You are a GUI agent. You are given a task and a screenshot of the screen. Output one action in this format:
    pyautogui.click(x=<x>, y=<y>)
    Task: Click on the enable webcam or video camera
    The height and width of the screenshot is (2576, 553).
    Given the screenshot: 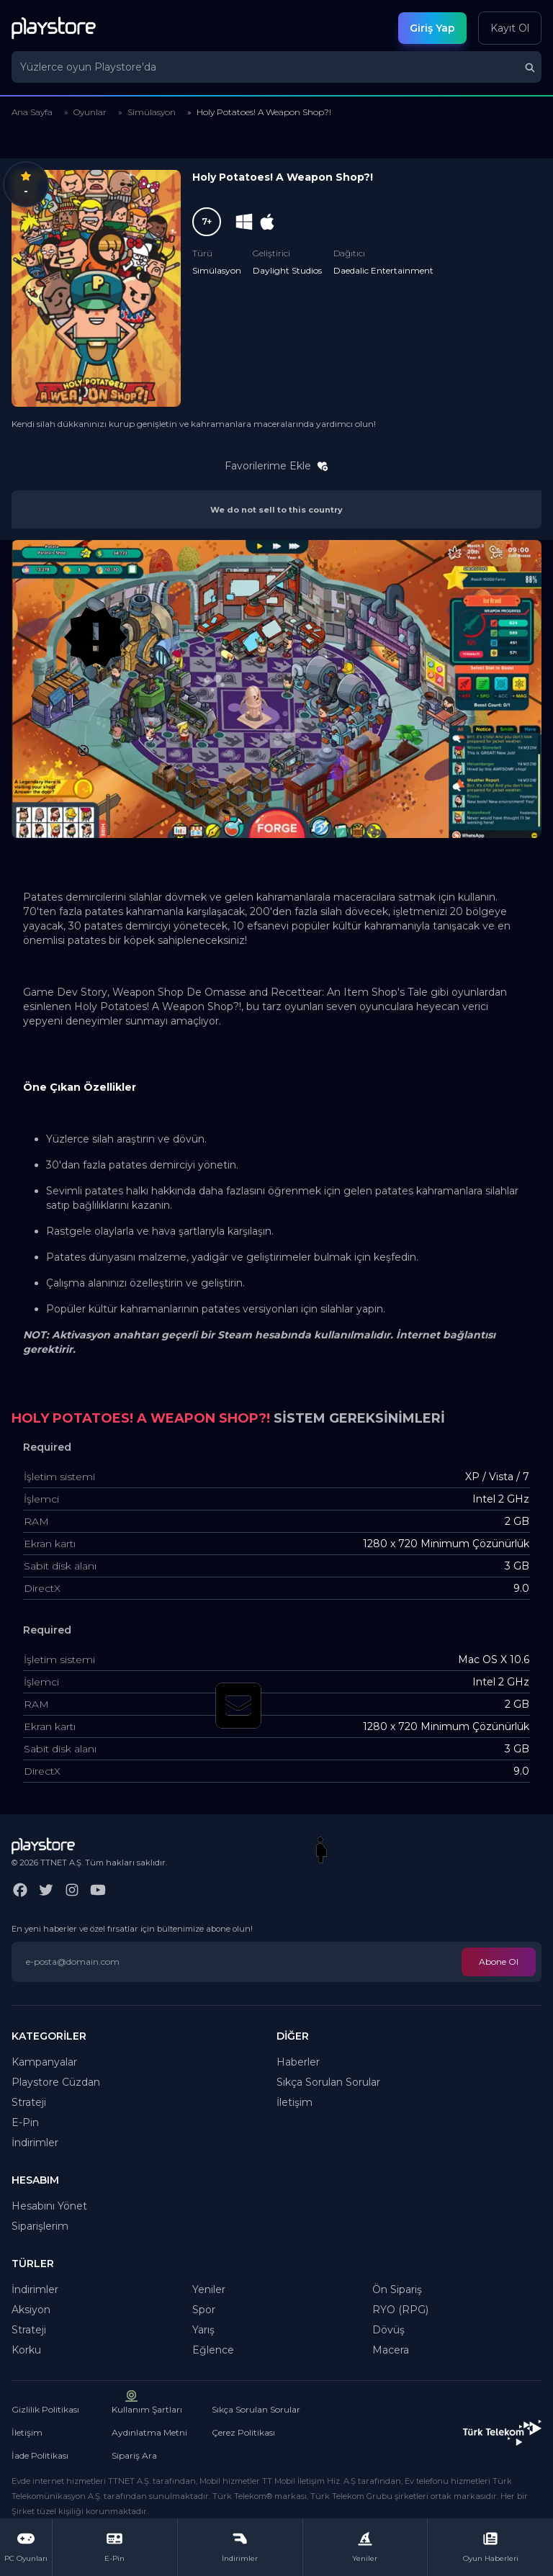 What is the action you would take?
    pyautogui.click(x=131, y=2396)
    